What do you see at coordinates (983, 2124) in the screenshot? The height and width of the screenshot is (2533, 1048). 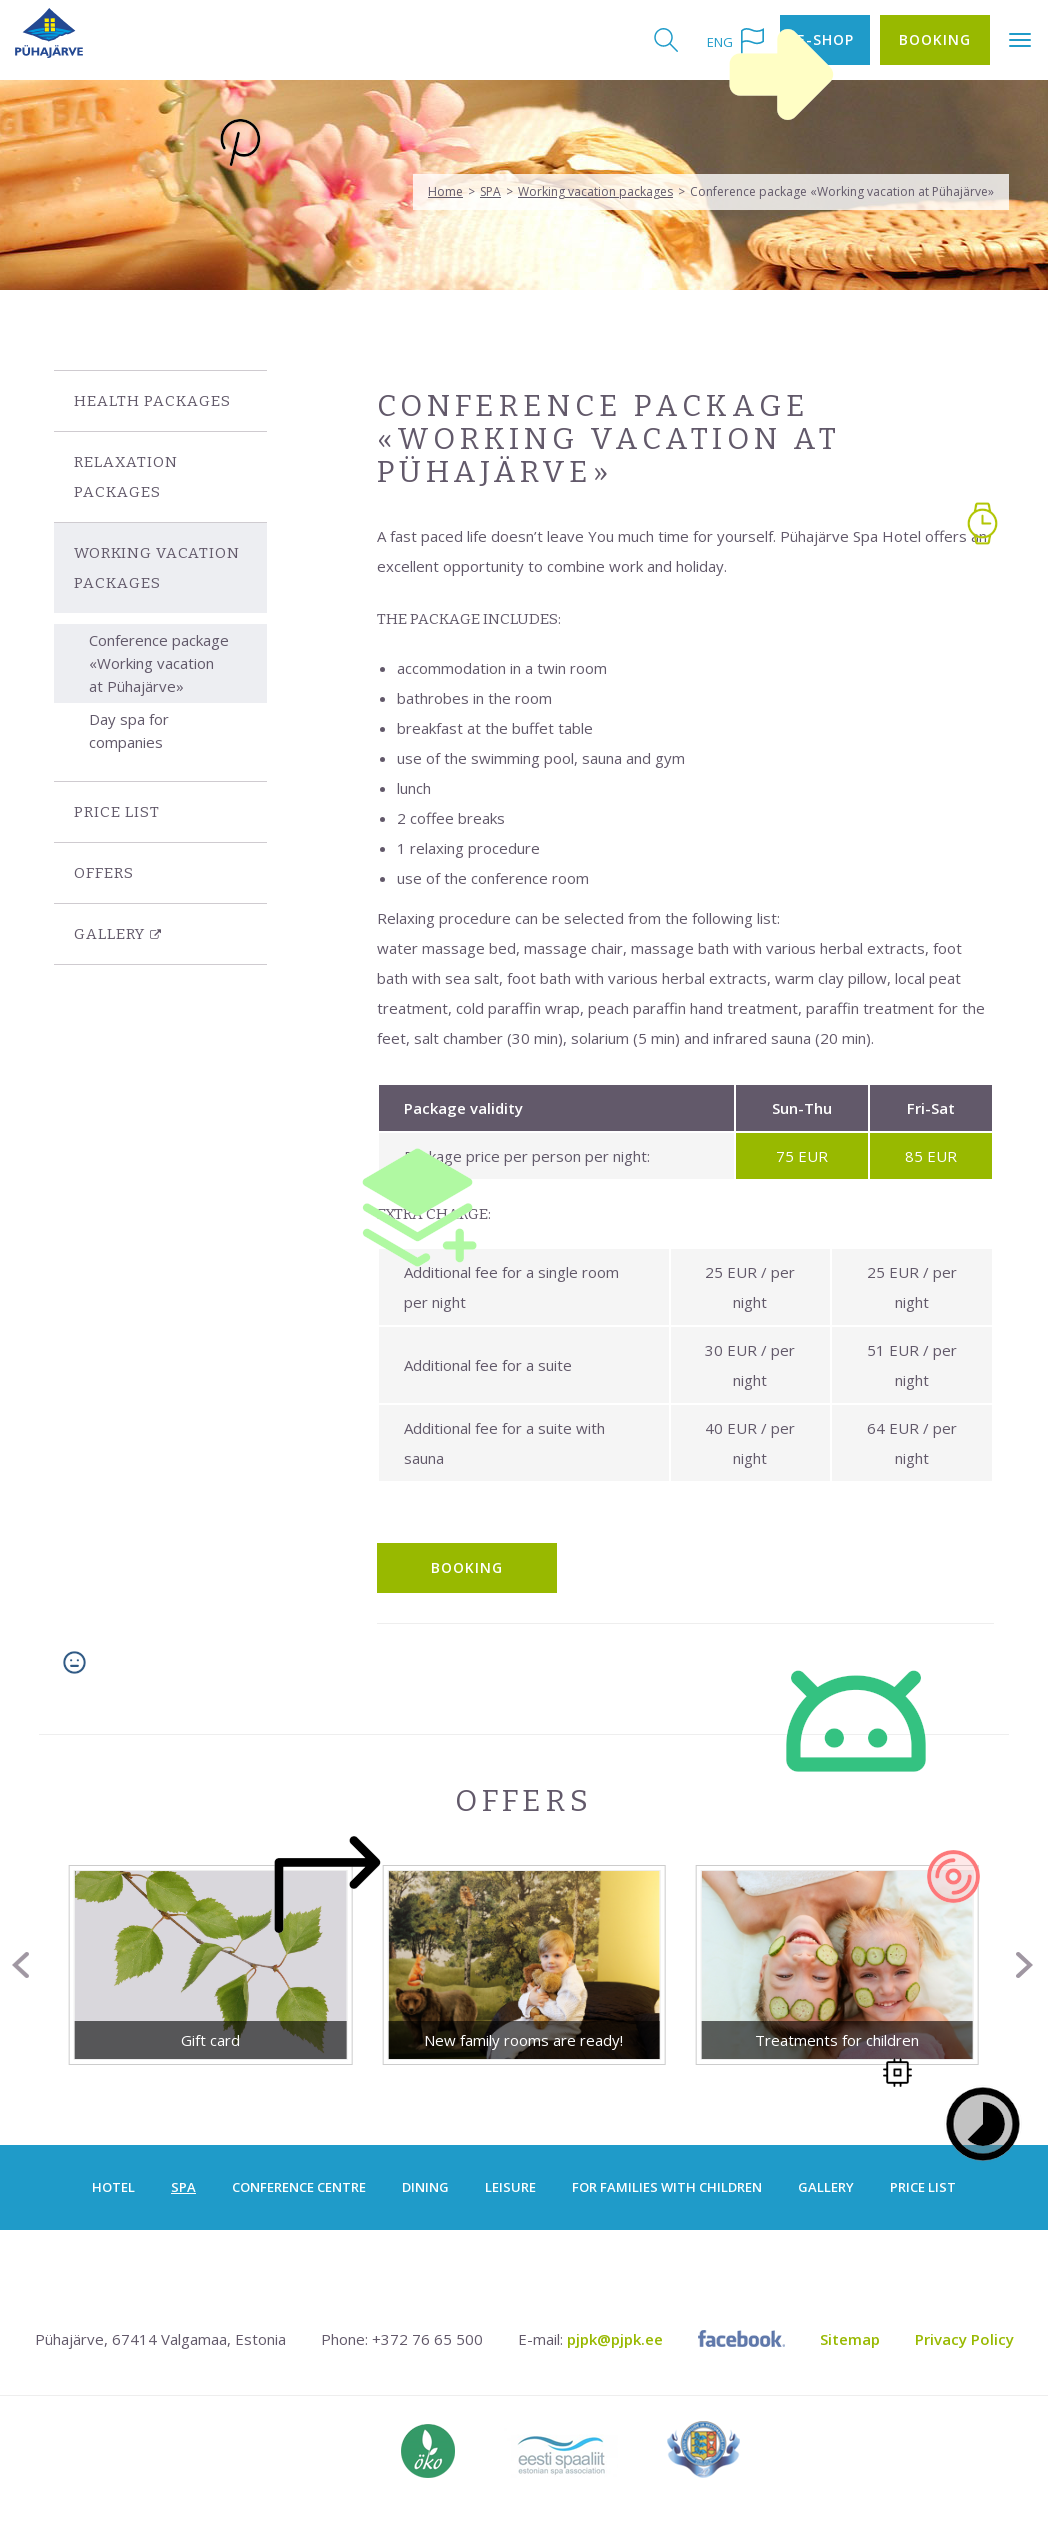 I see `access timelapse camera mode` at bounding box center [983, 2124].